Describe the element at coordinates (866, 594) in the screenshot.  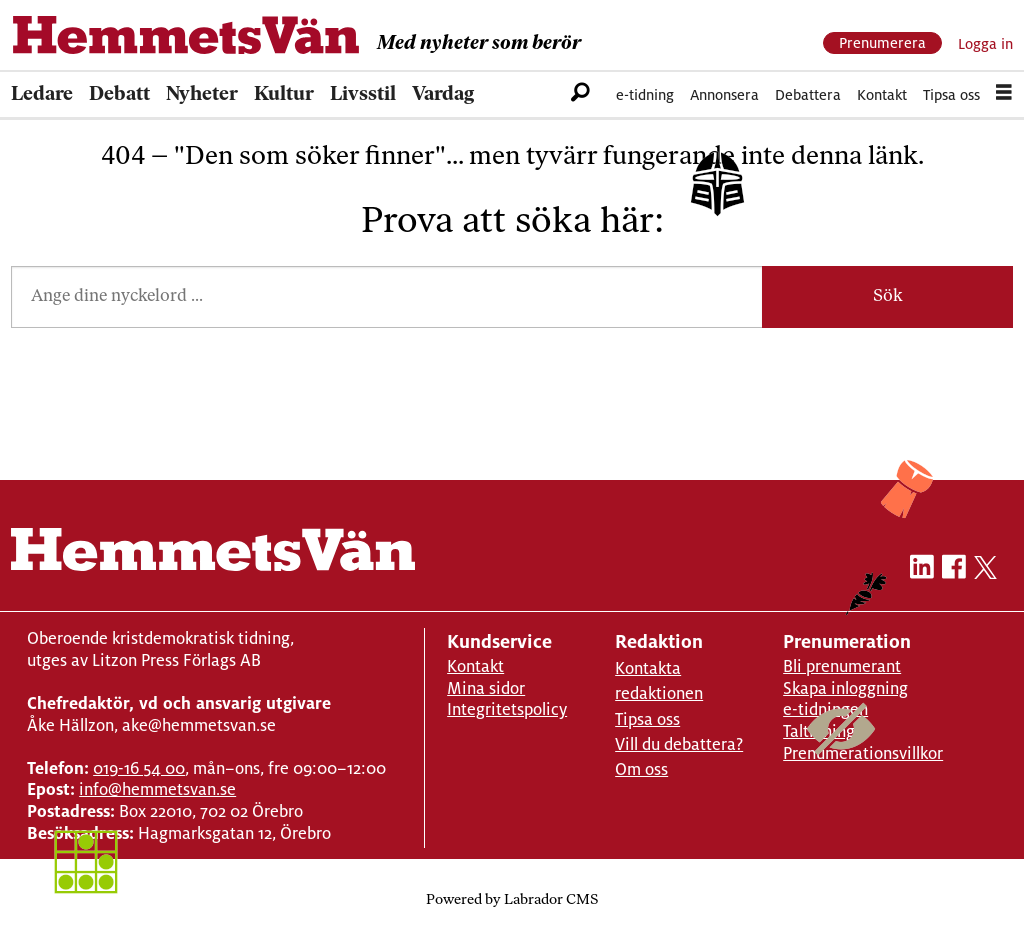
I see `indicates a vegetable or garden item in a game inventory` at that location.